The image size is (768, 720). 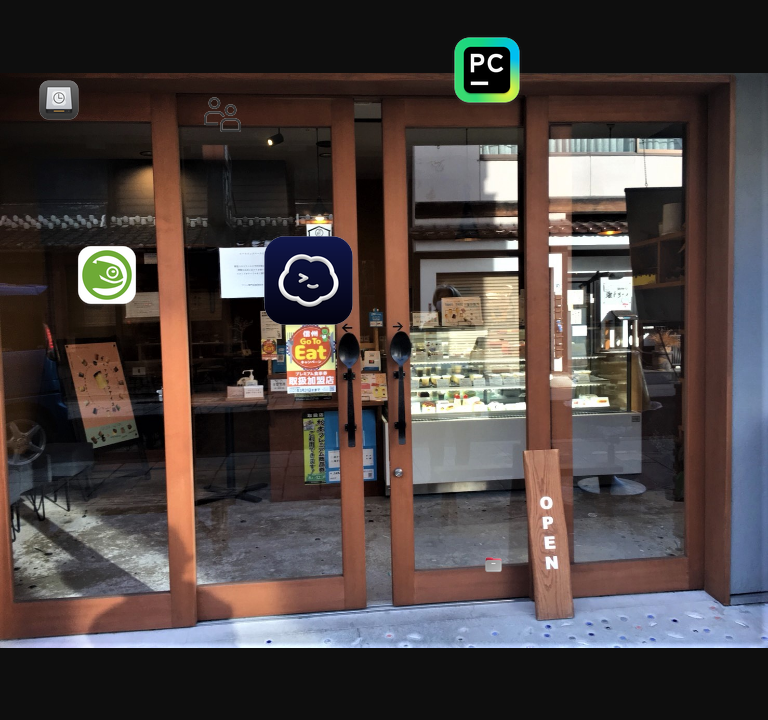 I want to click on open PyCharm IDE, so click(x=487, y=70).